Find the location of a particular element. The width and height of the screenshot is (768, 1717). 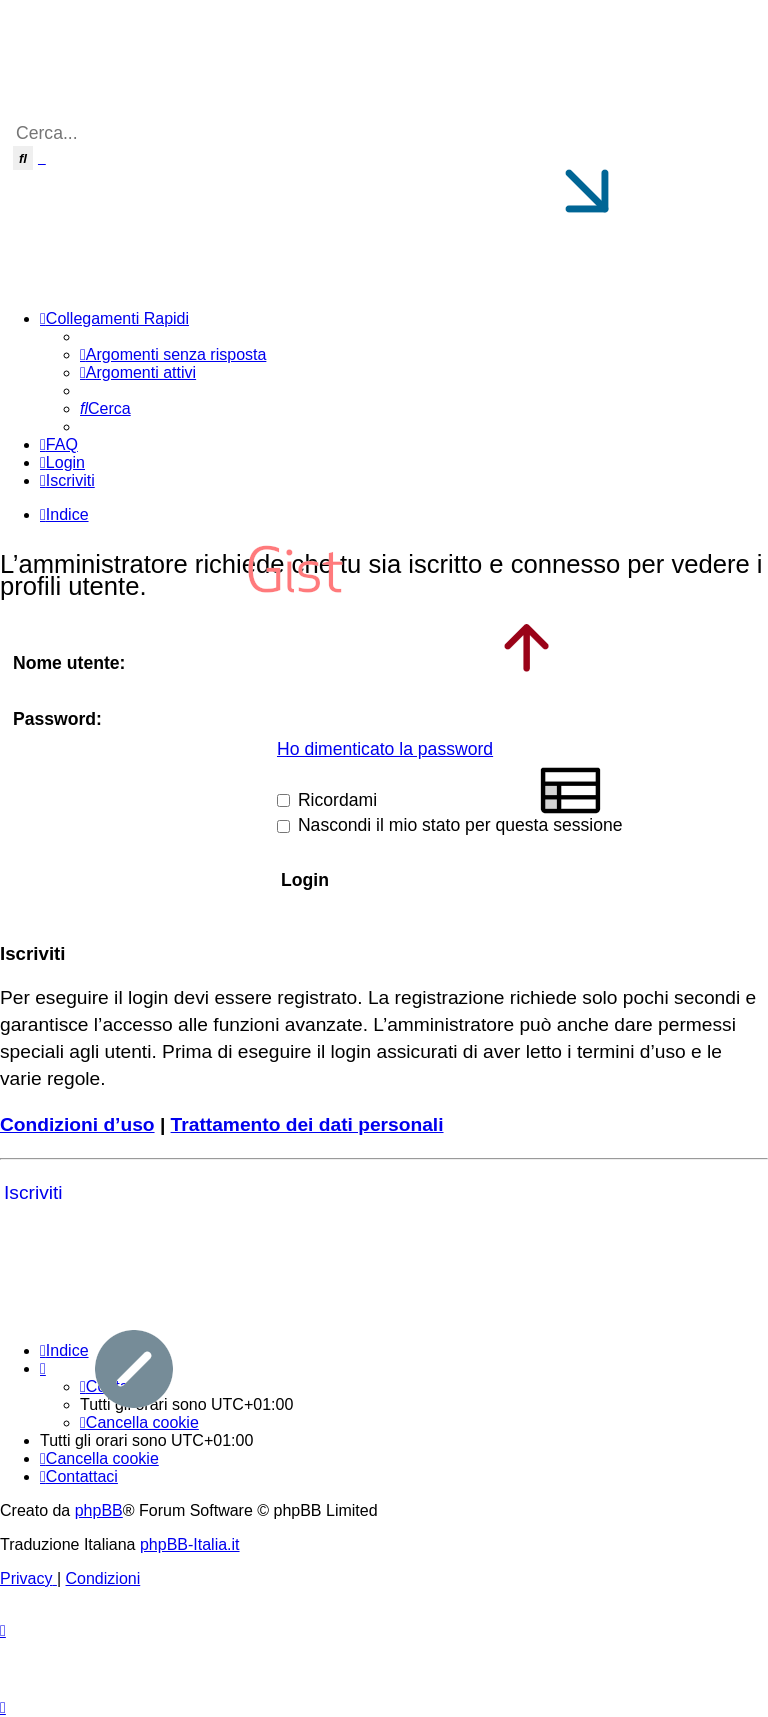

skip or bypass a step in a workflow is located at coordinates (134, 1369).